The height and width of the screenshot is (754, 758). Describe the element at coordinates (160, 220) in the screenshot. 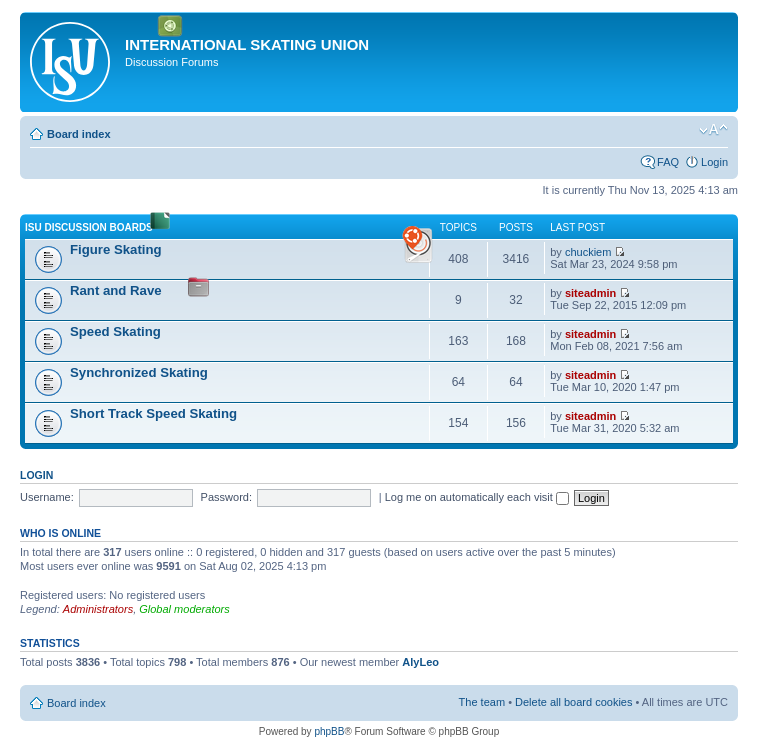

I see `change your desktop wallpaper` at that location.